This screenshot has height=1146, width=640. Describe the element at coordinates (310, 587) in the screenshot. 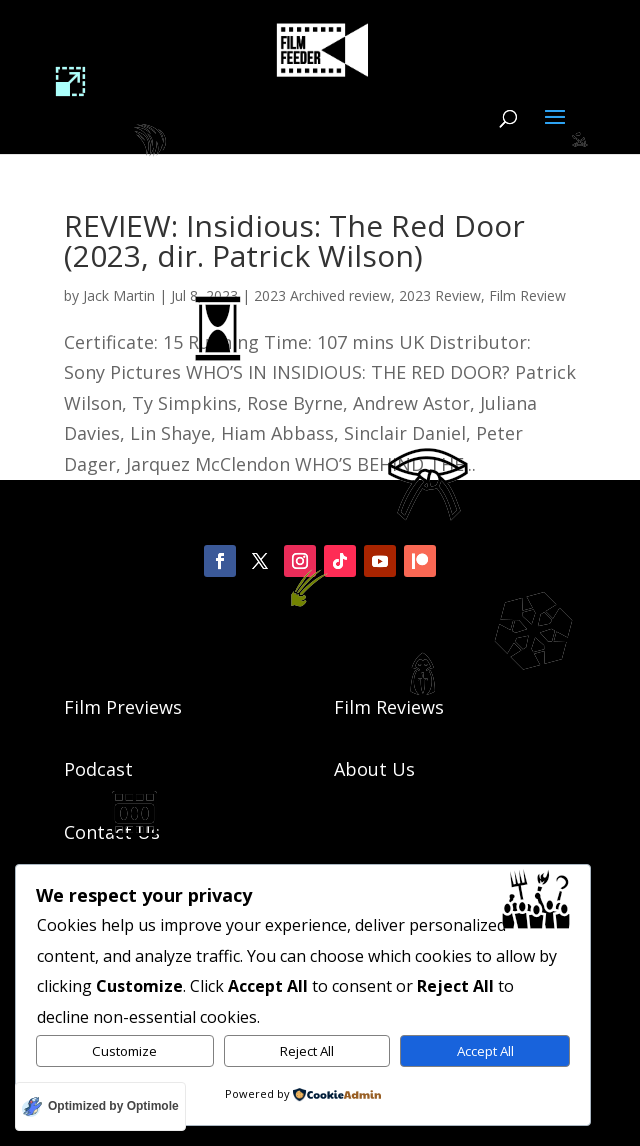

I see `select wolverine character or skin` at that location.